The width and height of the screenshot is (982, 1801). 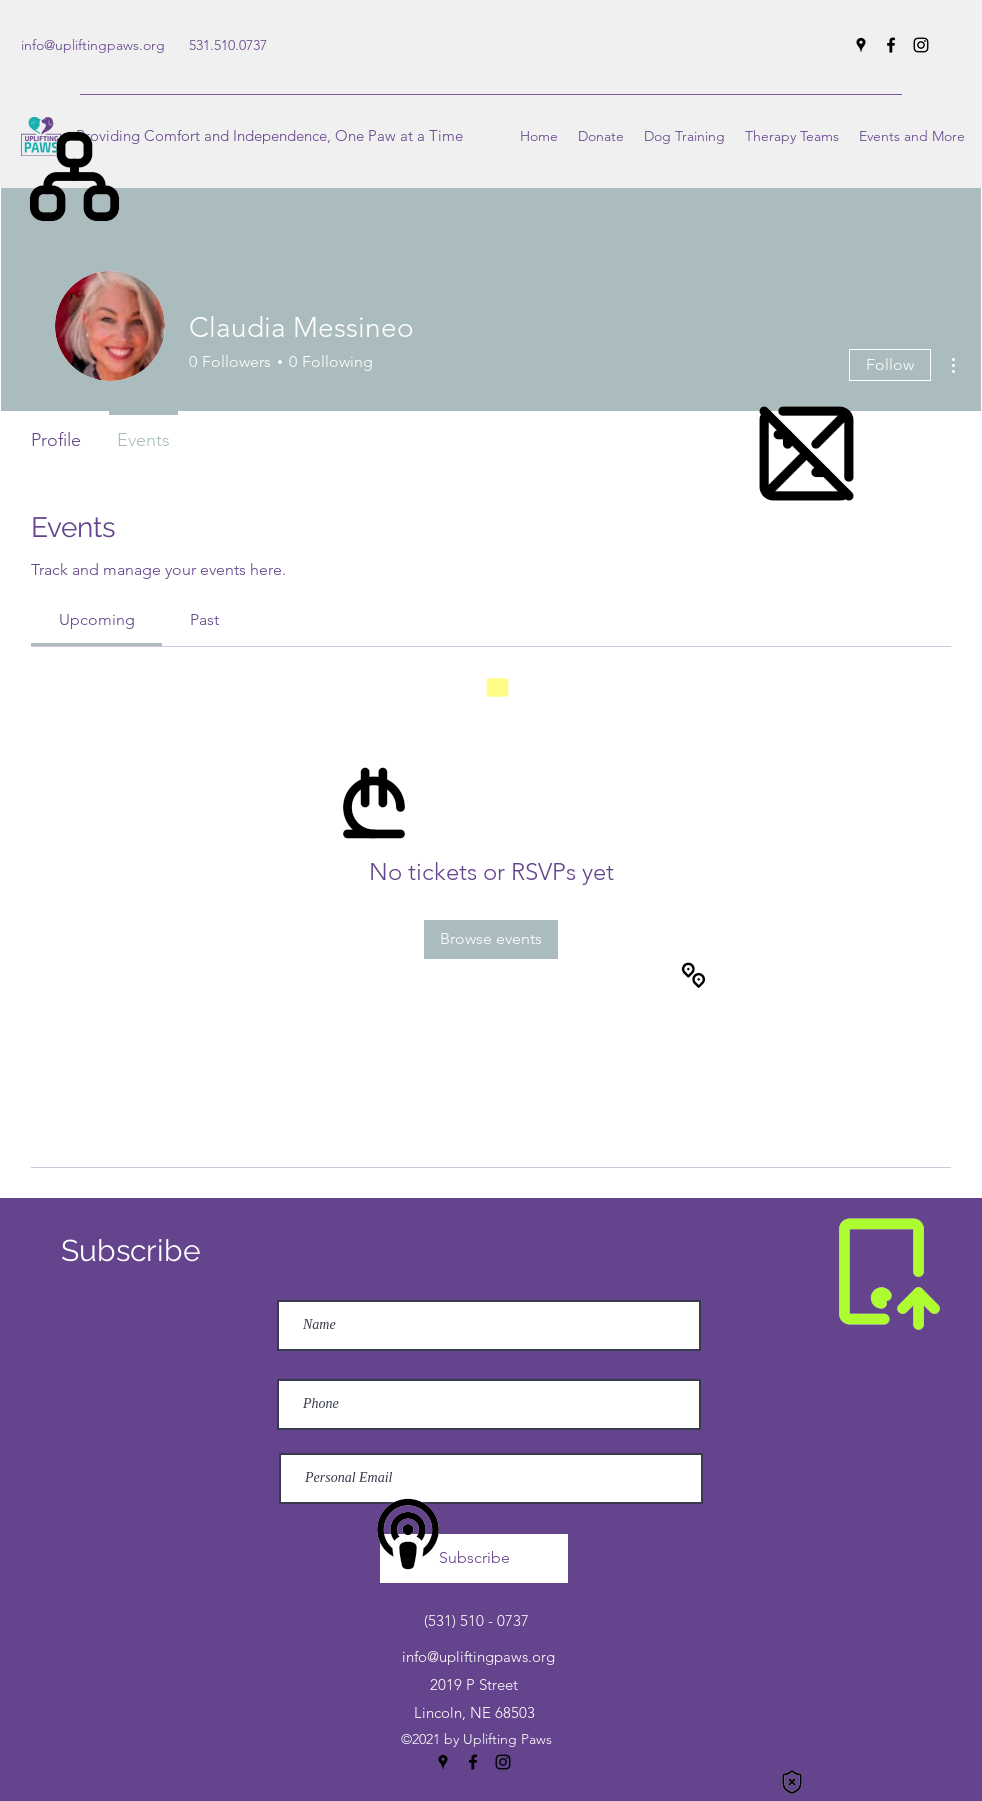 I want to click on view multiple saved locations, so click(x=693, y=975).